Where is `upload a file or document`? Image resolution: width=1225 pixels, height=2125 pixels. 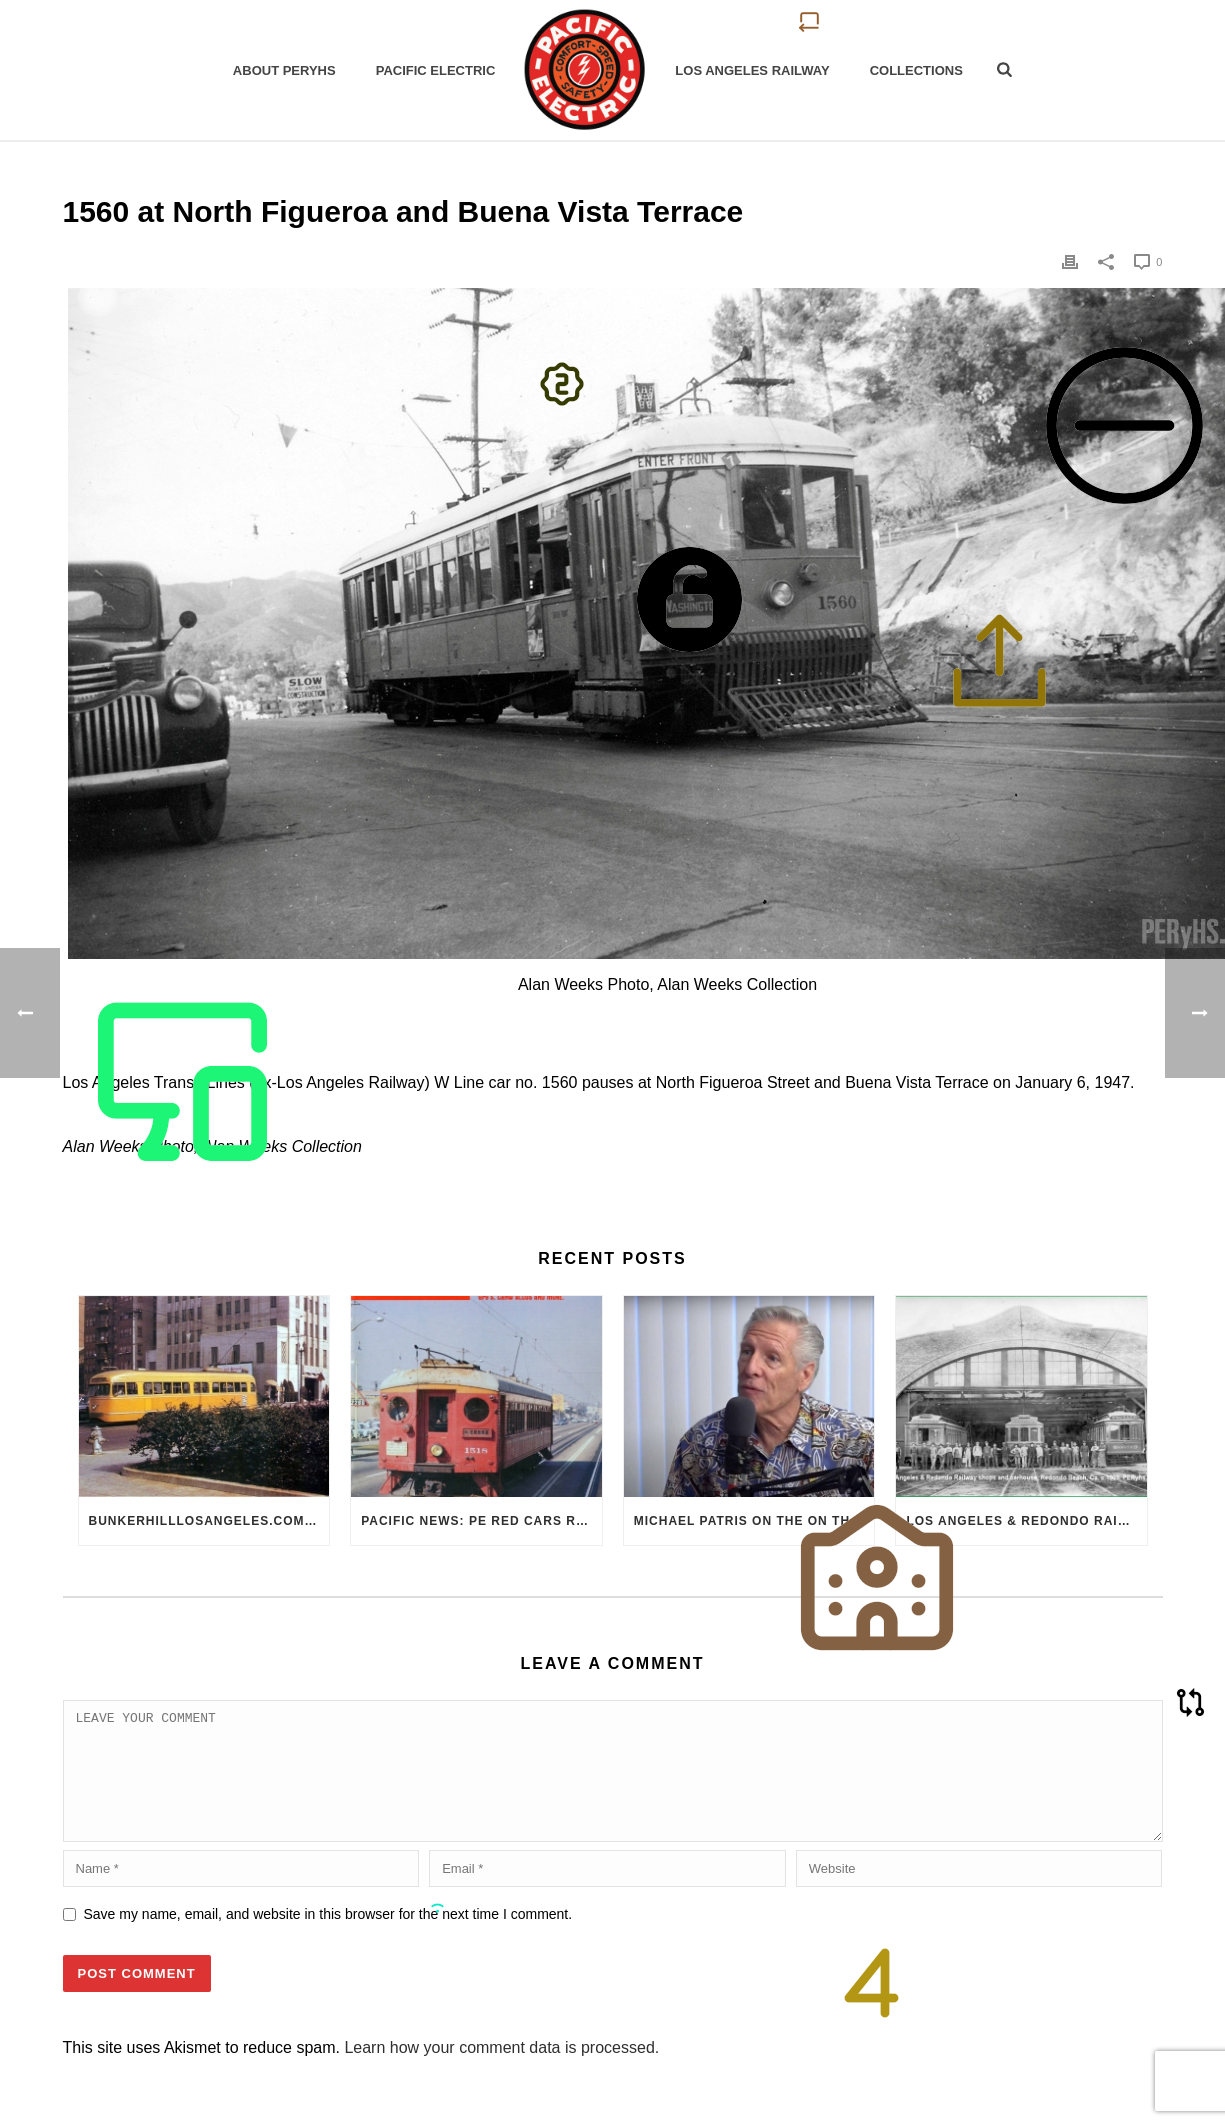
upload a file or document is located at coordinates (999, 664).